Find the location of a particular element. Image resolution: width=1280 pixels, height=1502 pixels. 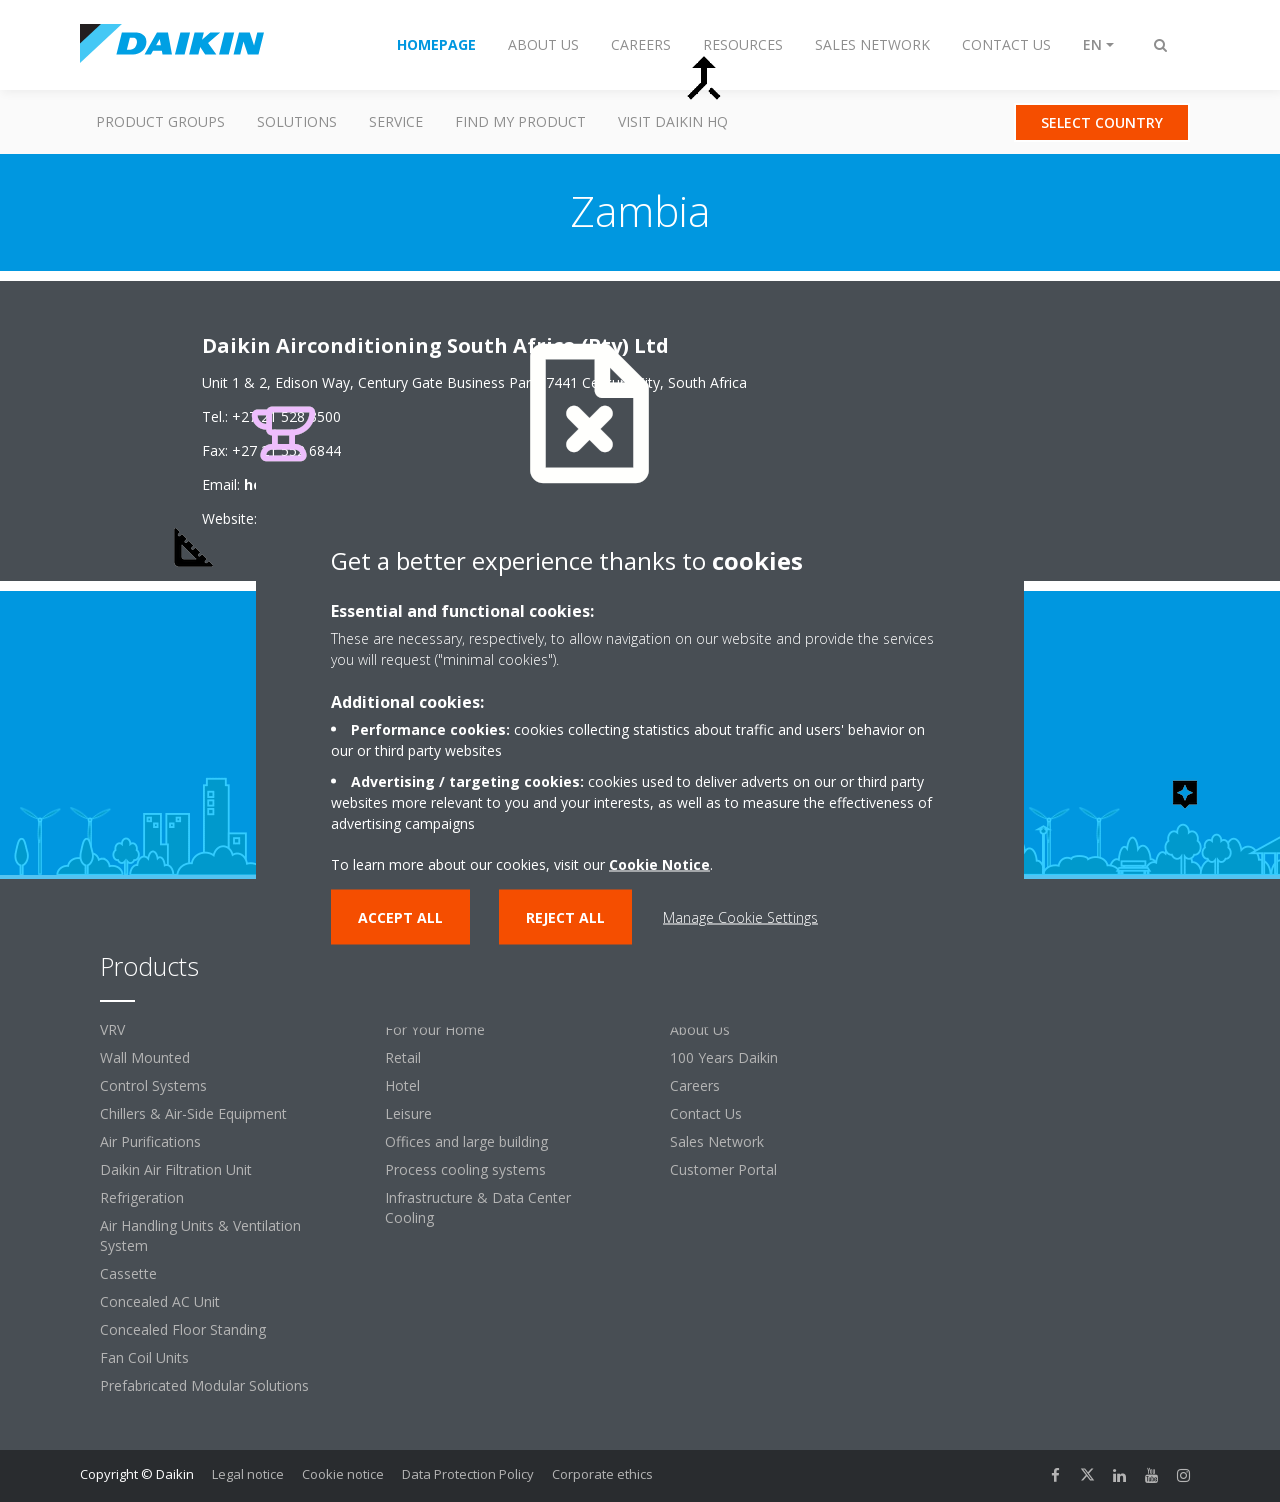

access AI assistant or smart help features is located at coordinates (1185, 794).